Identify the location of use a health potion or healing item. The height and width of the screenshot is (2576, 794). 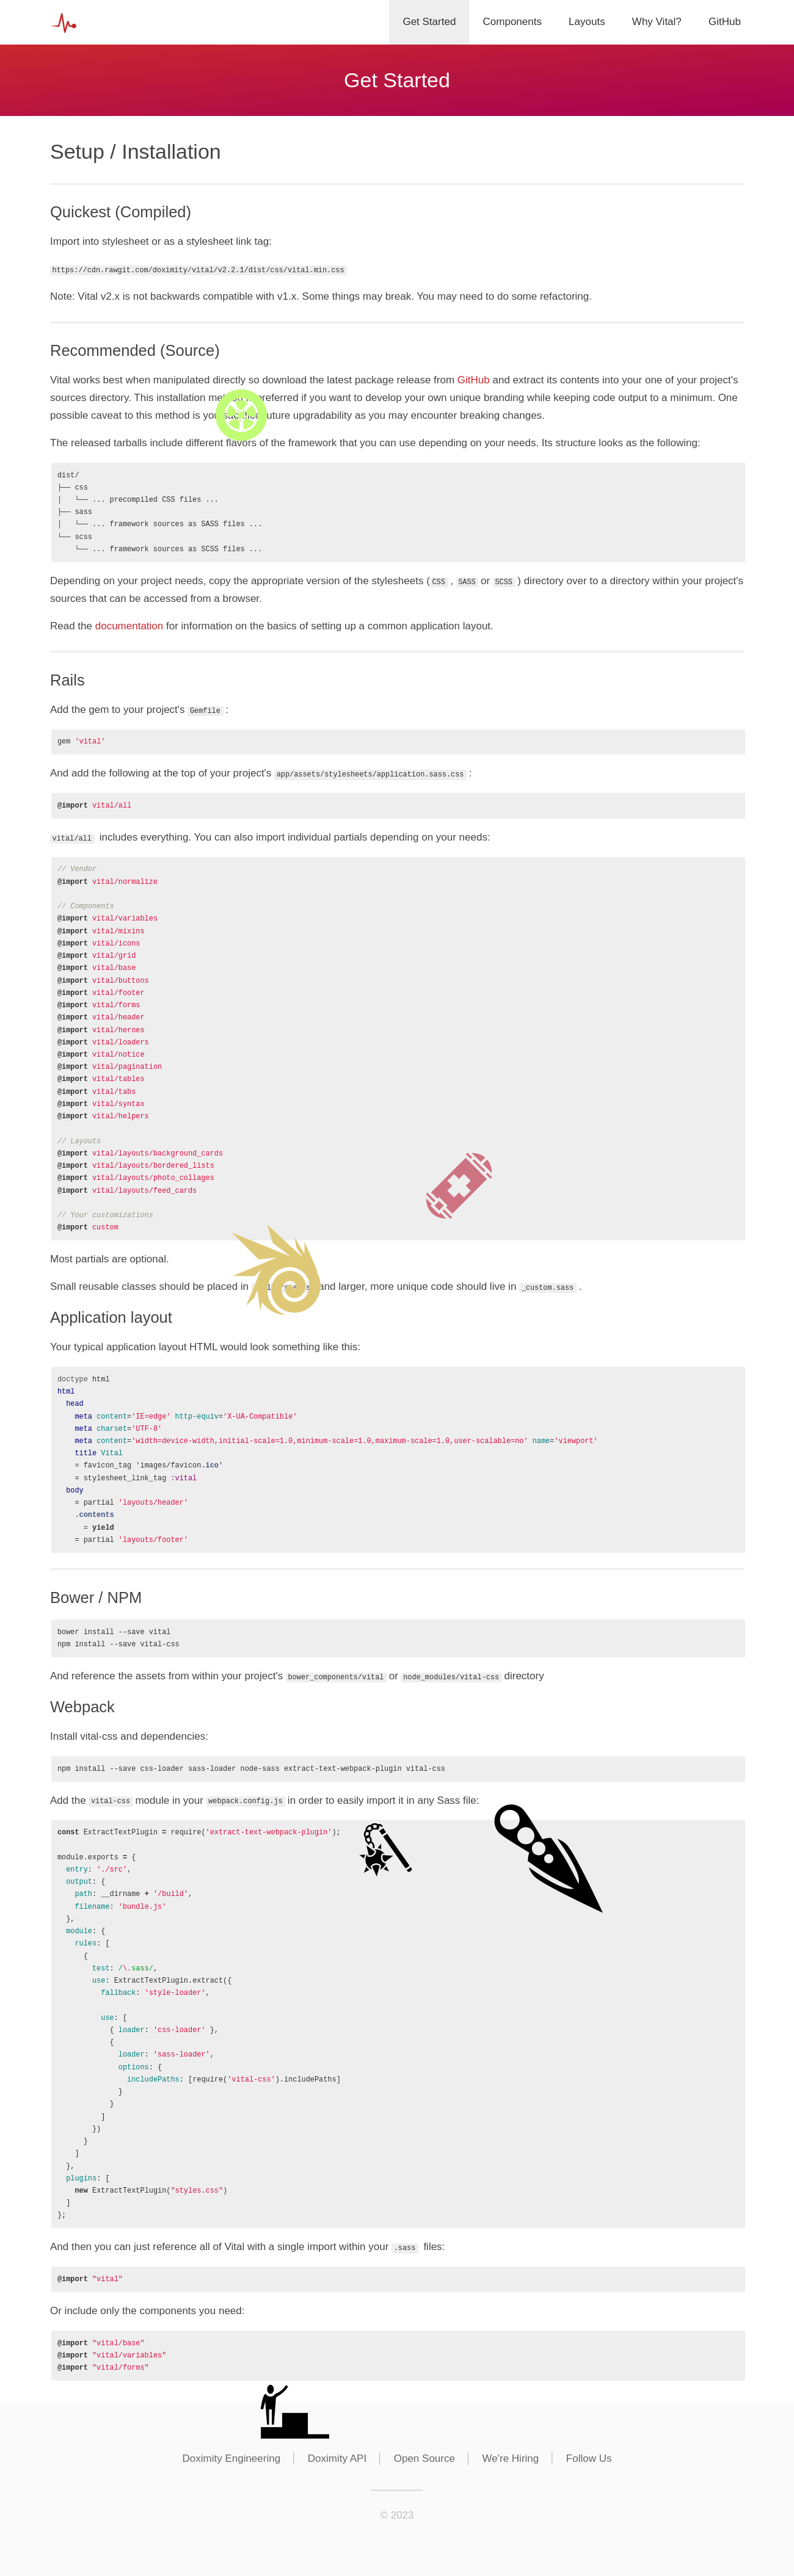
(459, 1185).